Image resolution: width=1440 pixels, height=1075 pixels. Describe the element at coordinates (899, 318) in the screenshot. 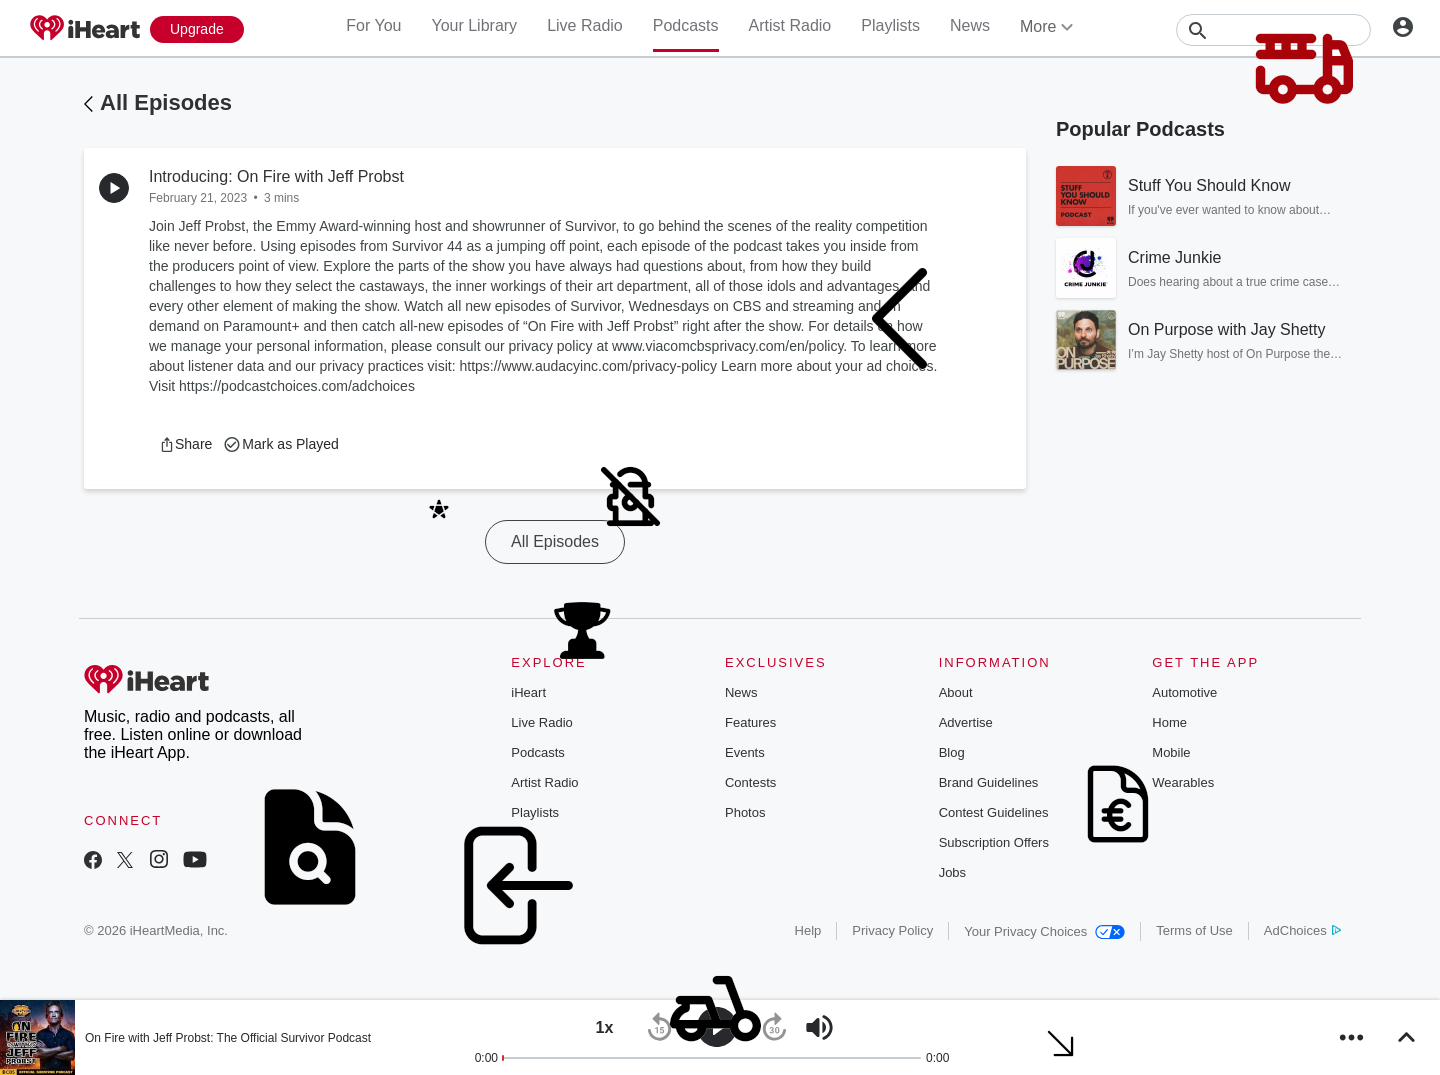

I see `go back to the previous screen` at that location.